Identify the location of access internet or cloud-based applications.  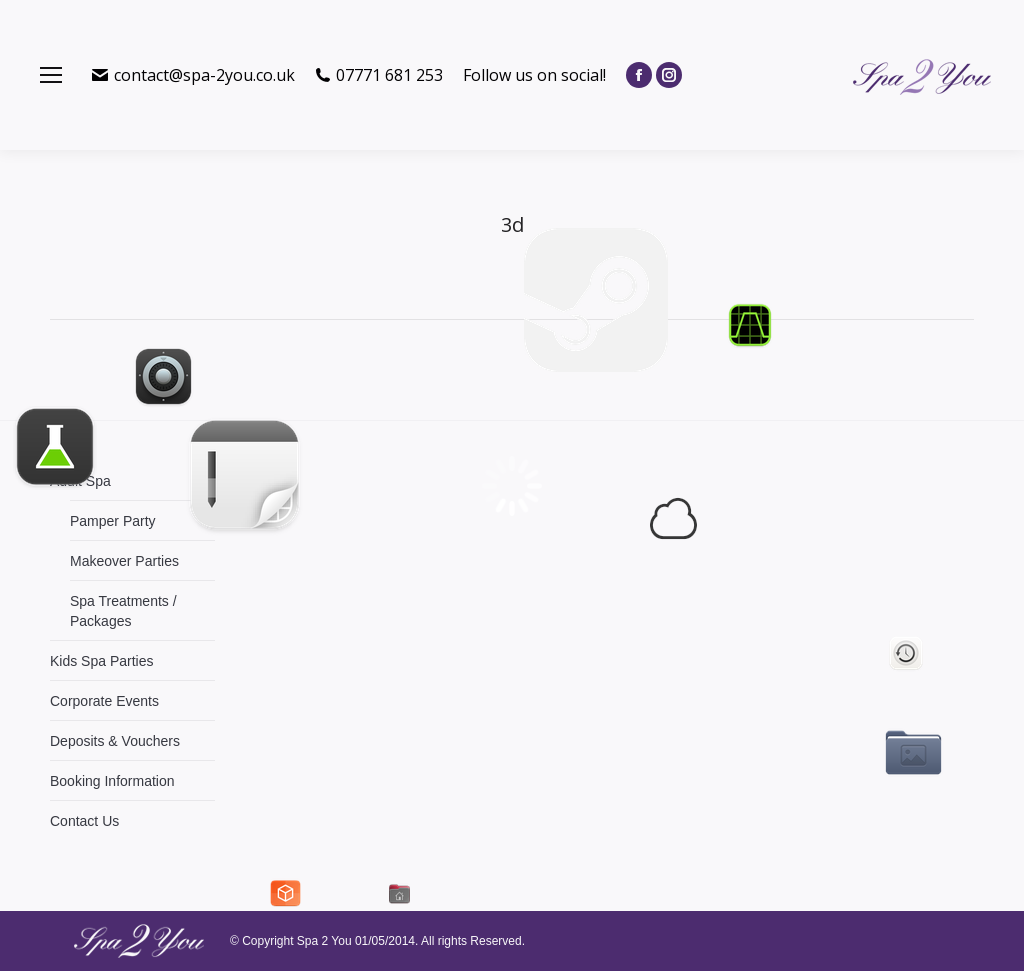
(673, 518).